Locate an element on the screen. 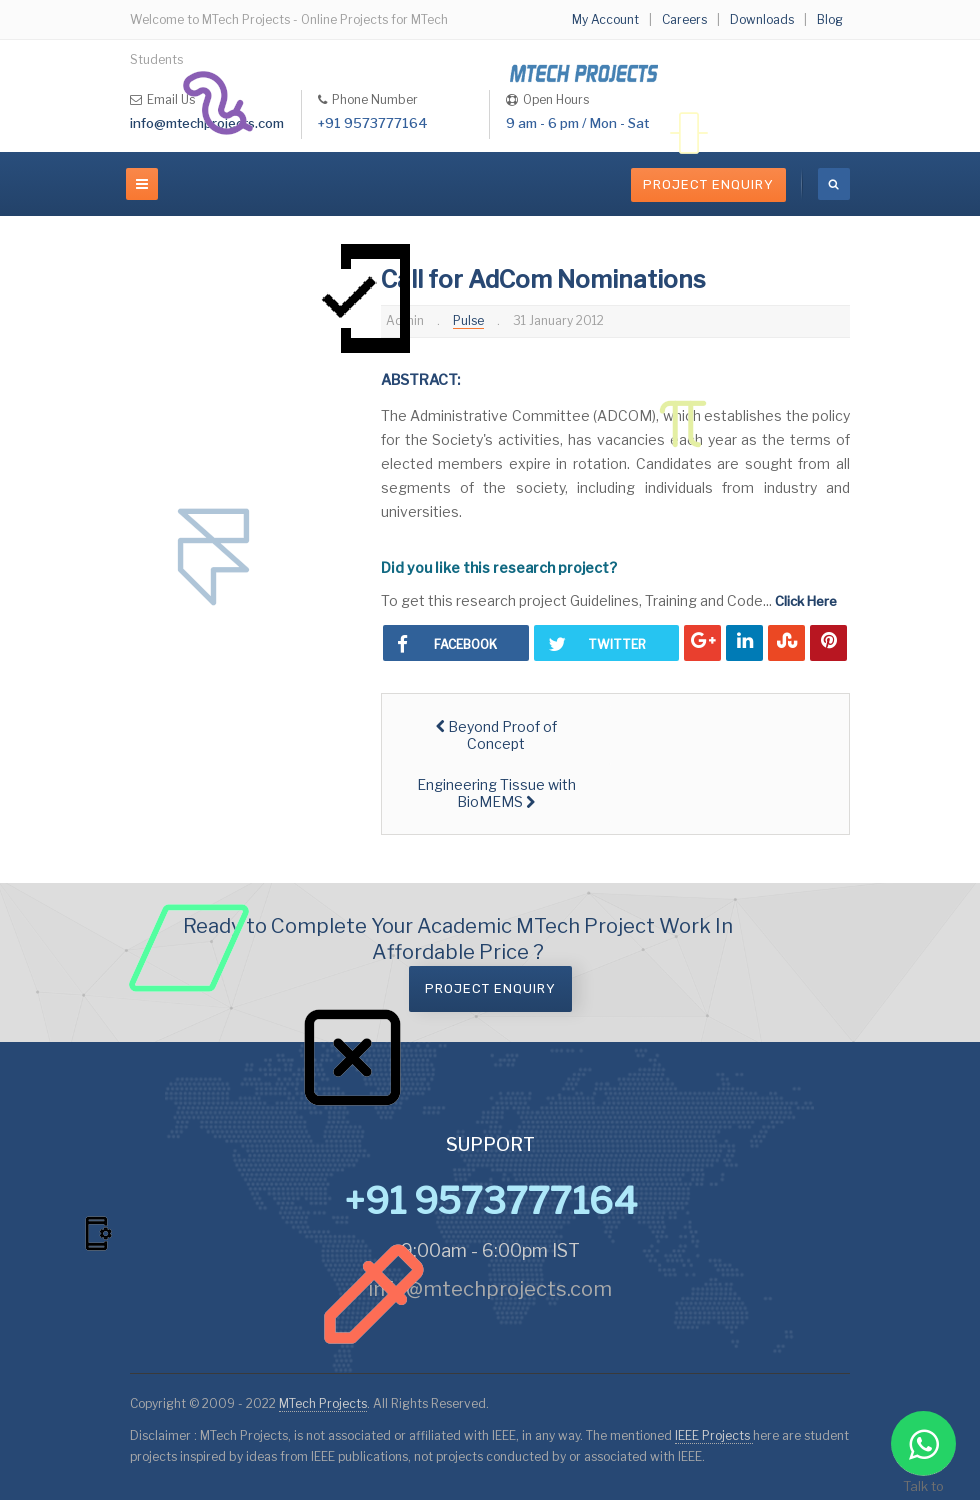  select a color from the canvas is located at coordinates (374, 1294).